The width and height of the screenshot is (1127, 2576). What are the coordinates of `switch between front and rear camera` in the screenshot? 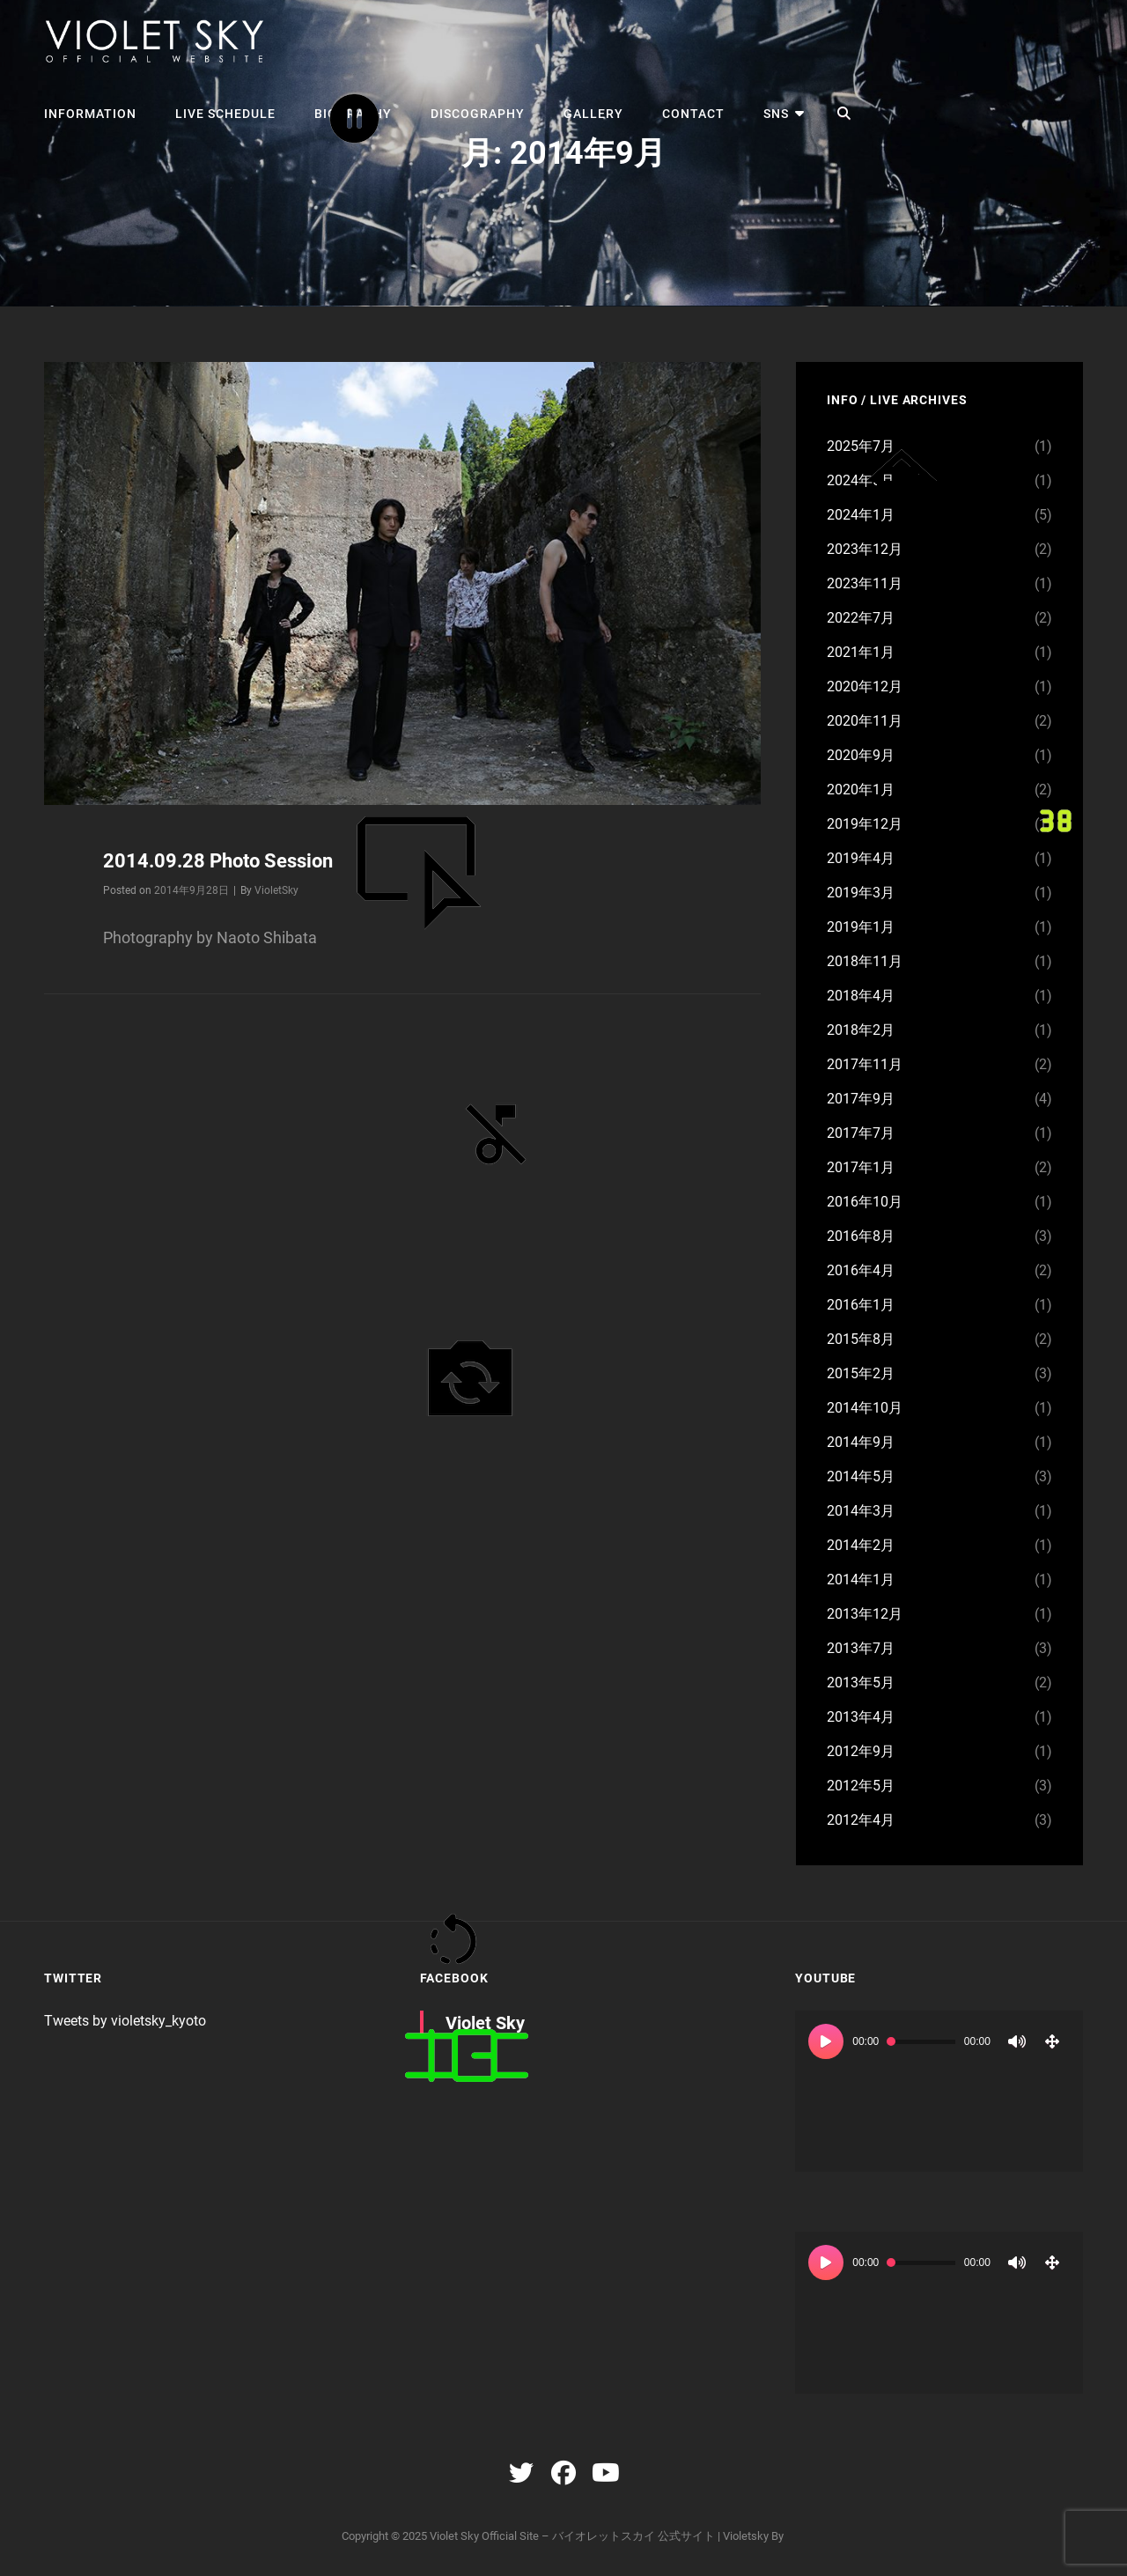 It's located at (470, 1378).